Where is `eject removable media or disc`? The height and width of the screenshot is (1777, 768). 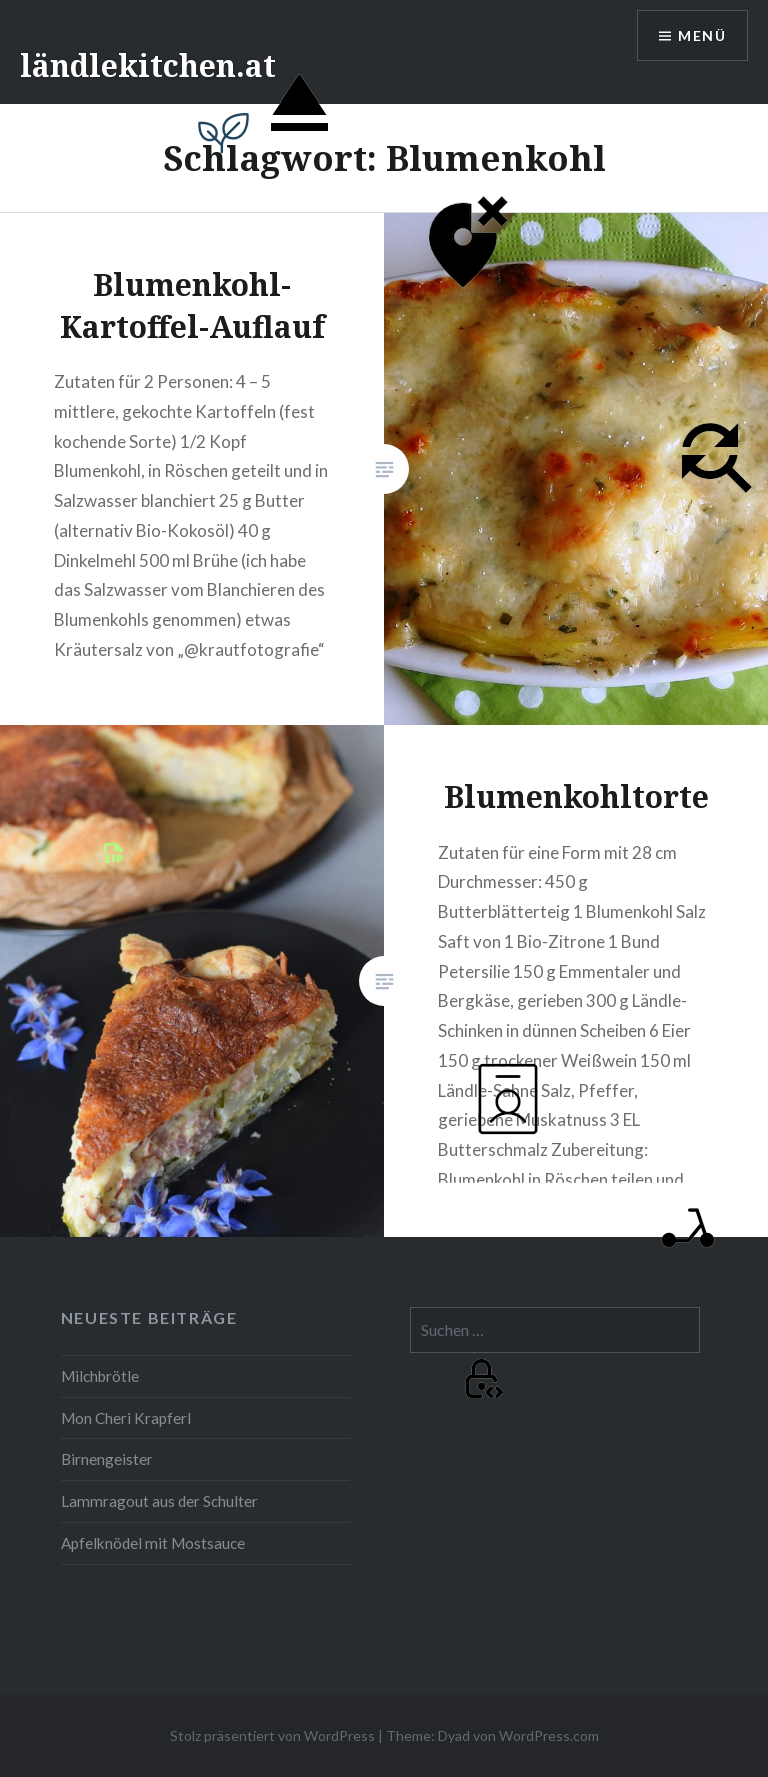 eject removable media or disc is located at coordinates (299, 102).